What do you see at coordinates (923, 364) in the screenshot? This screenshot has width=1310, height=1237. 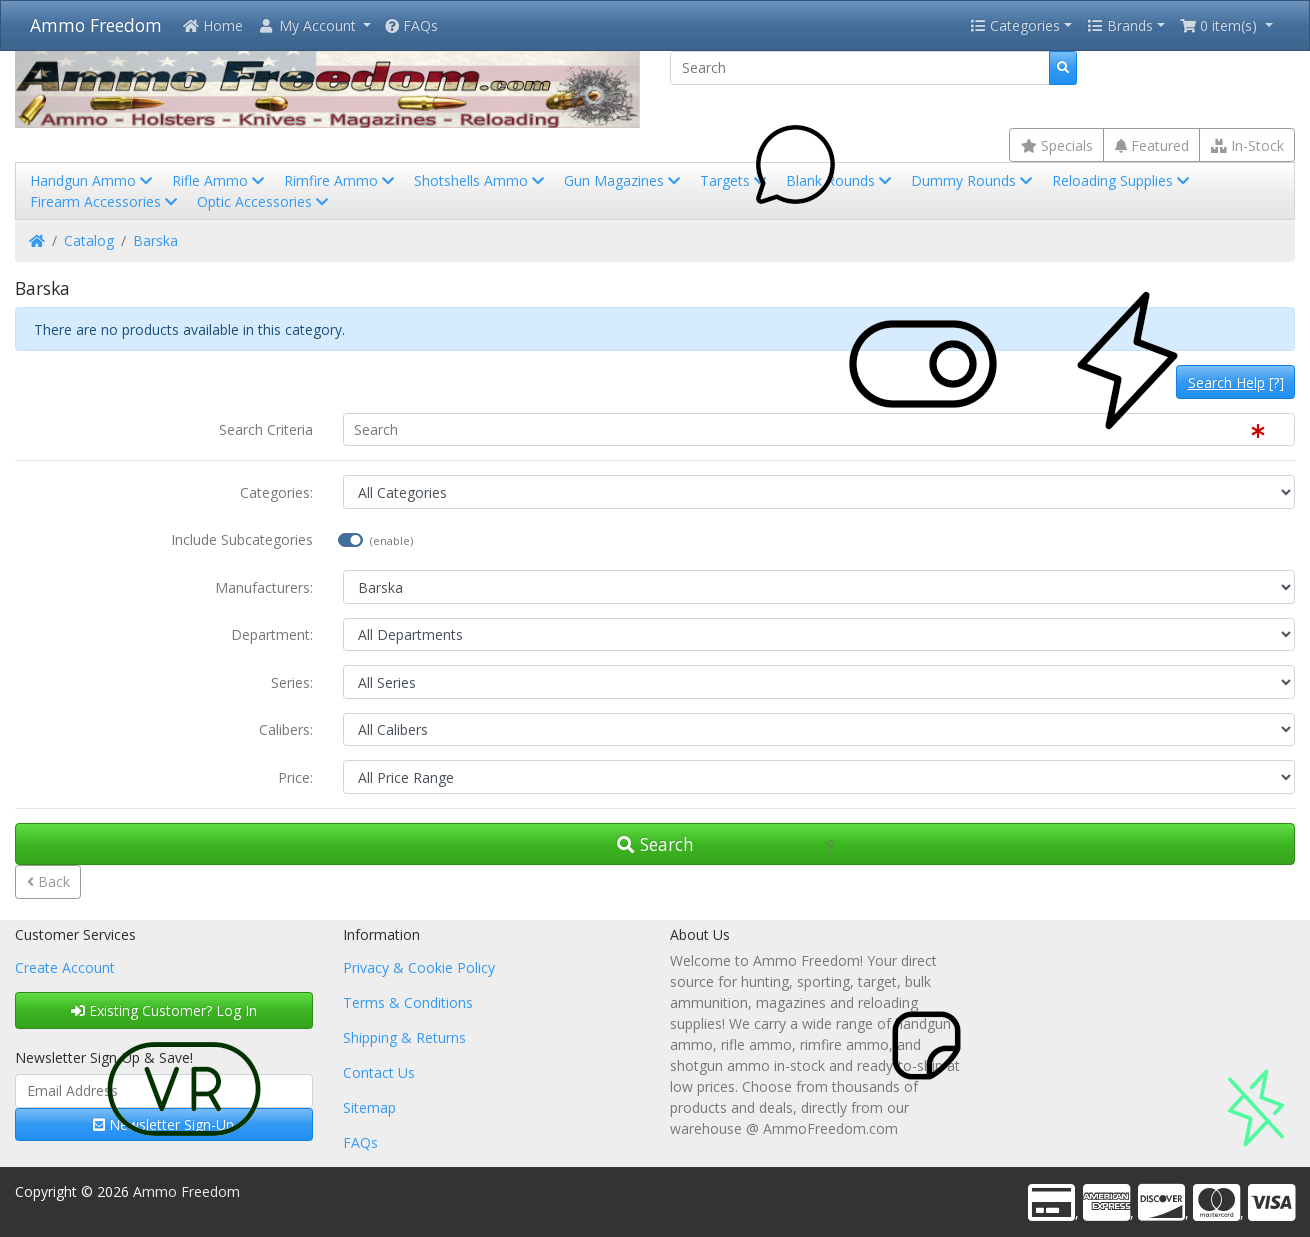 I see `toggle a setting on` at bounding box center [923, 364].